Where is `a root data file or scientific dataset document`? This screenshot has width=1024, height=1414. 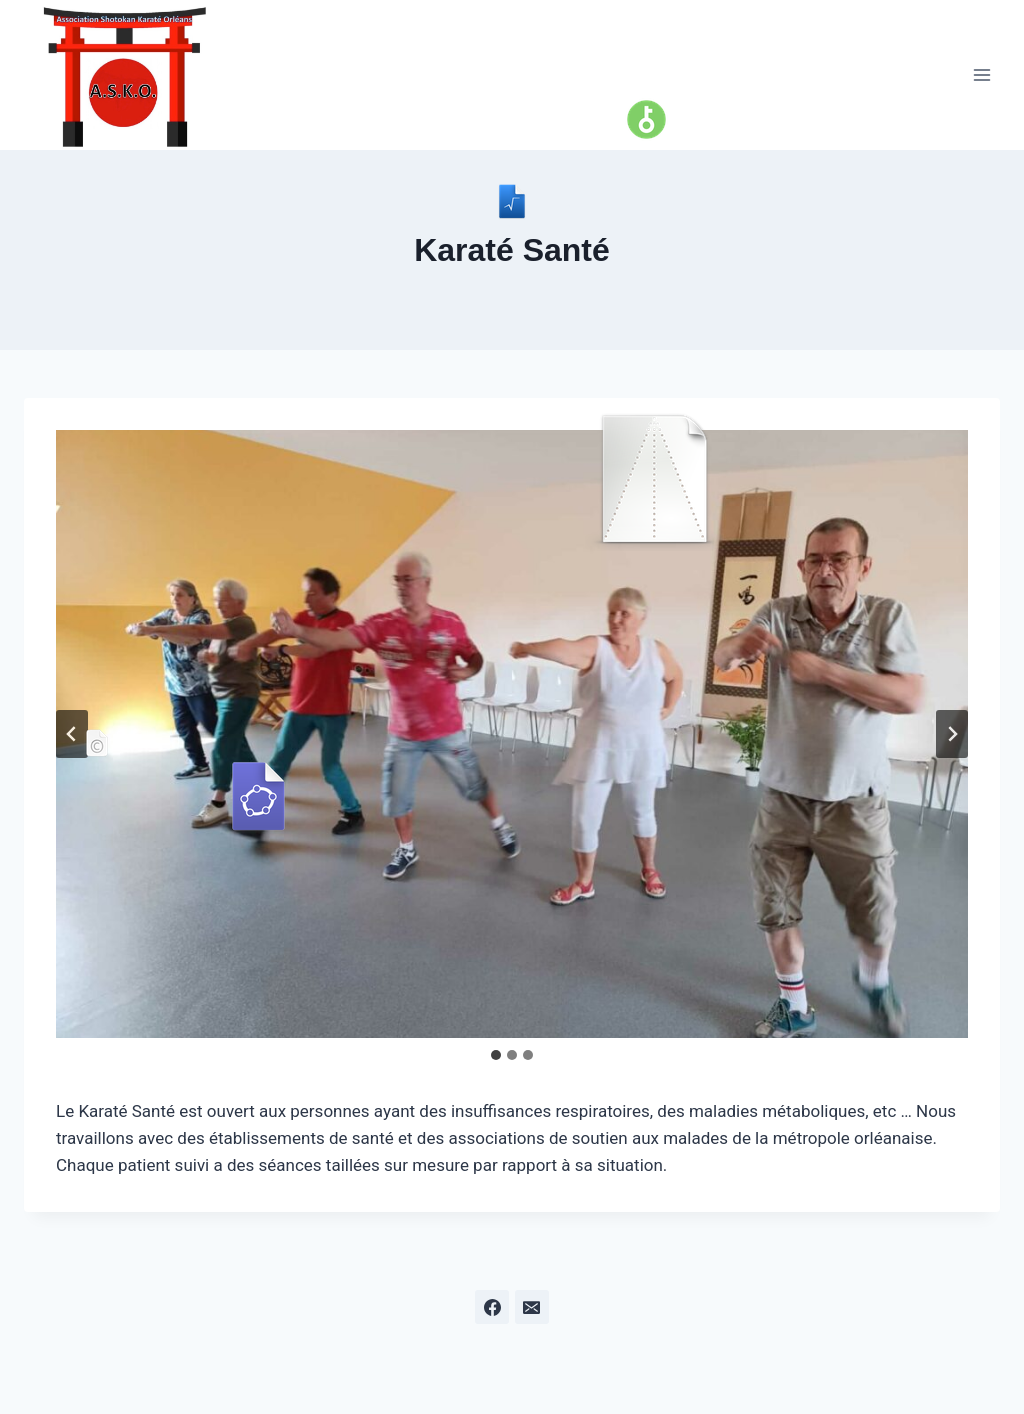
a root data file or scientific dataset document is located at coordinates (512, 202).